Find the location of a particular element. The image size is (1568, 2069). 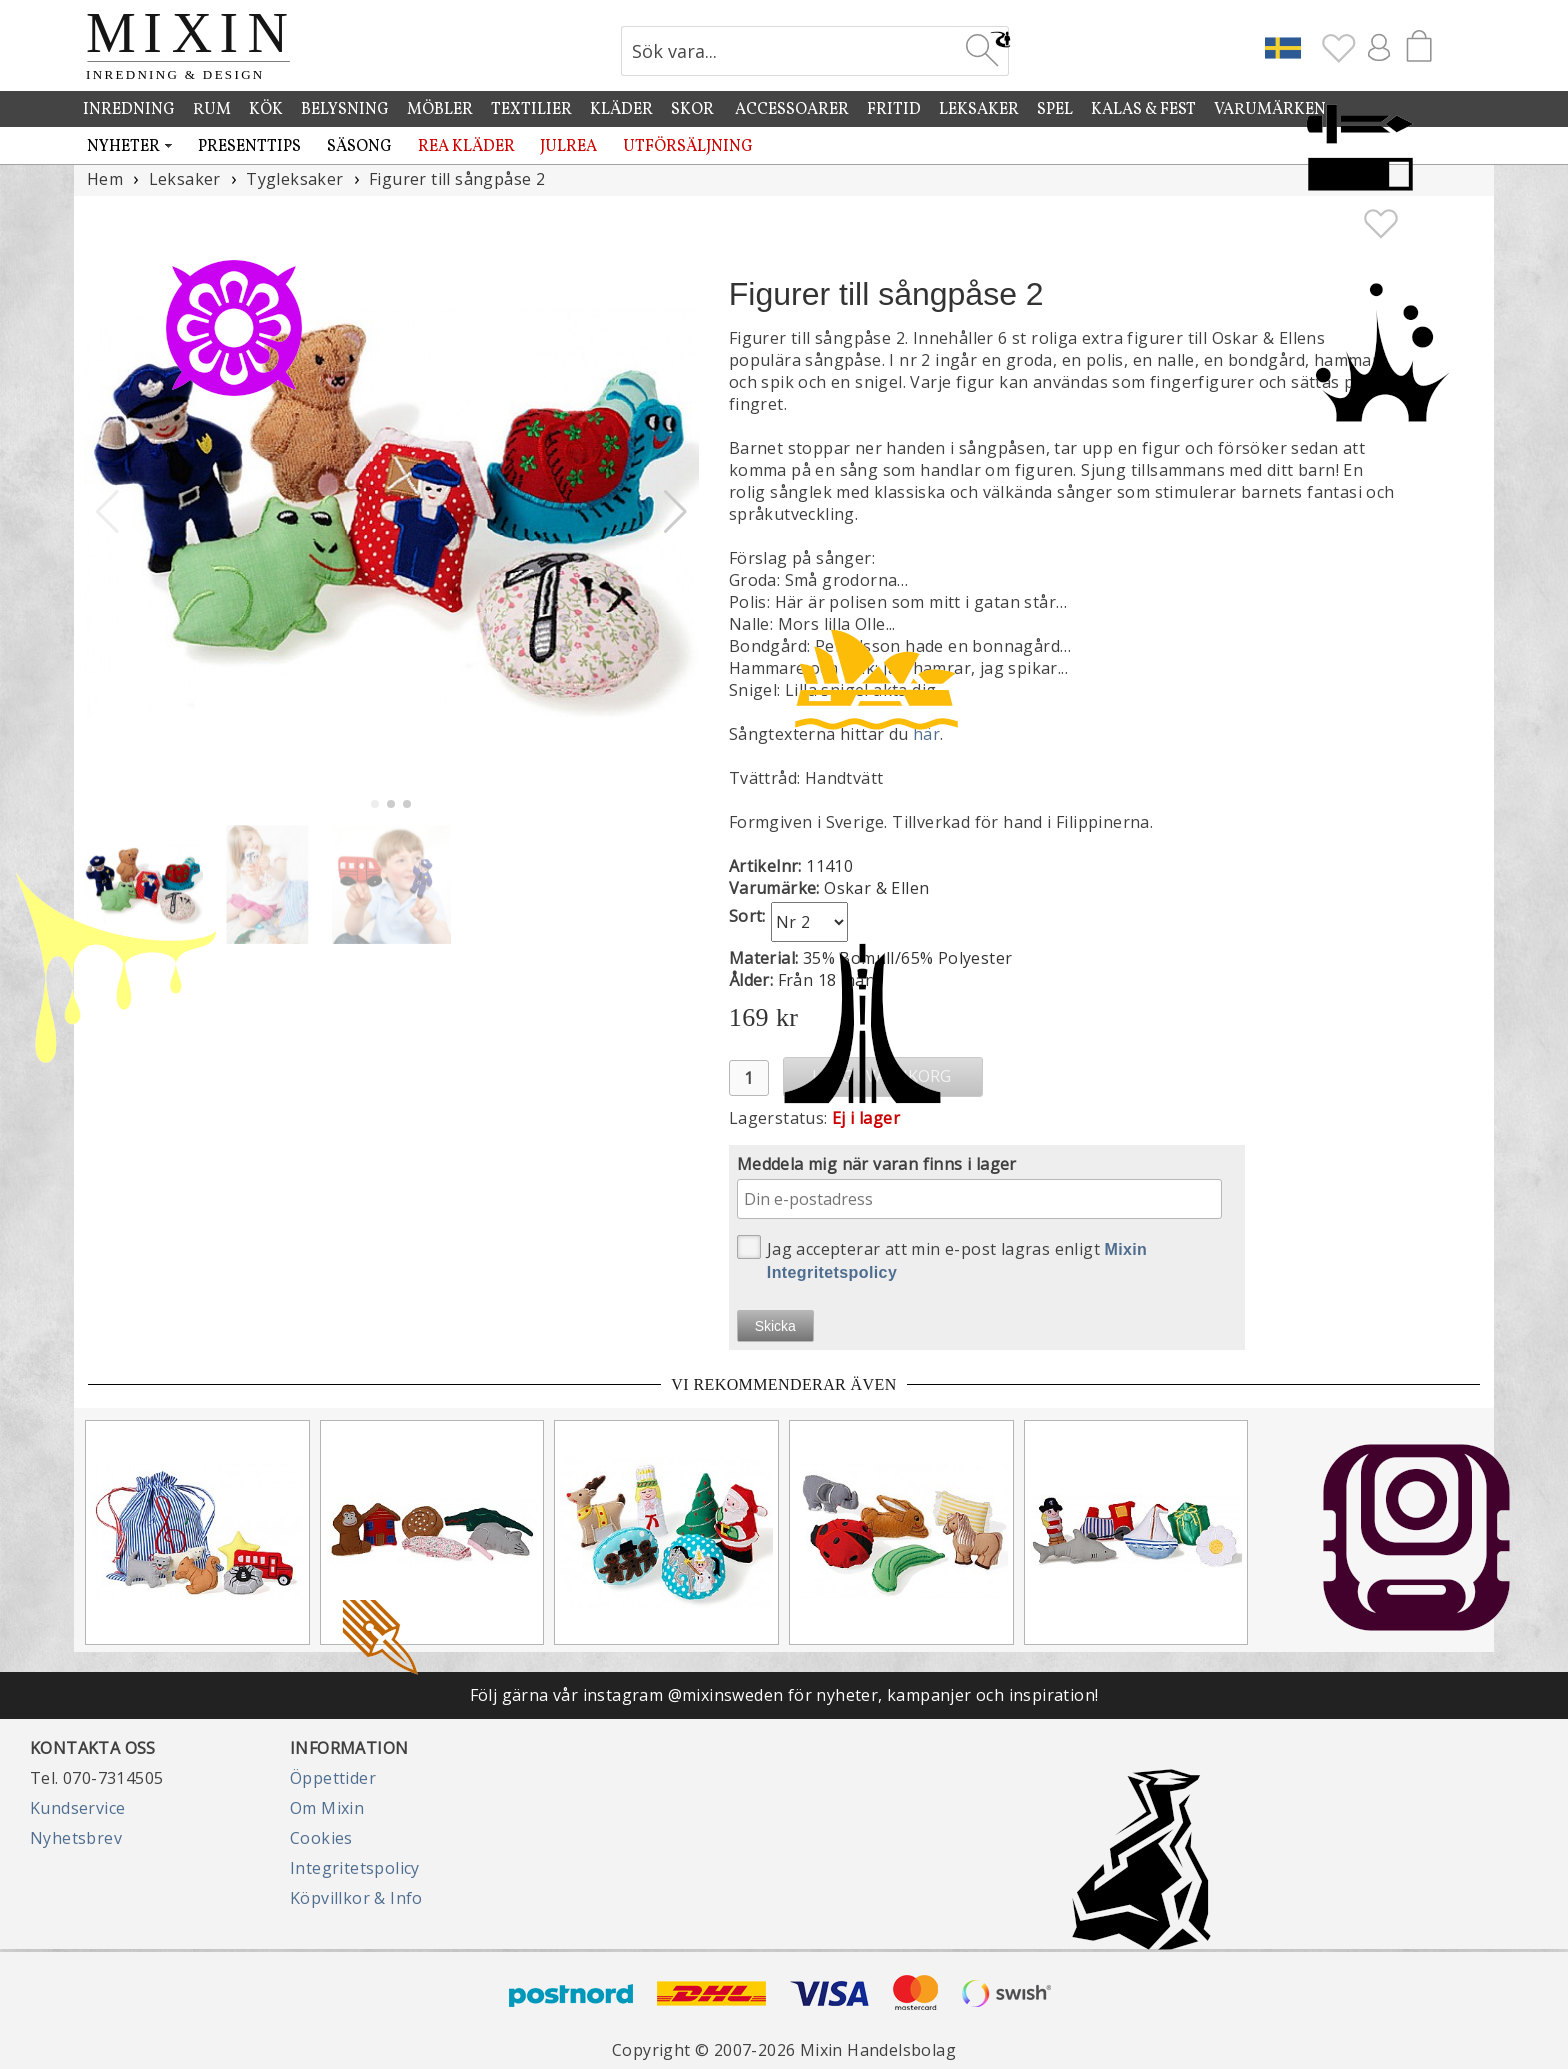

indicates a splash effect or water impact in gameplay is located at coordinates (1383, 353).